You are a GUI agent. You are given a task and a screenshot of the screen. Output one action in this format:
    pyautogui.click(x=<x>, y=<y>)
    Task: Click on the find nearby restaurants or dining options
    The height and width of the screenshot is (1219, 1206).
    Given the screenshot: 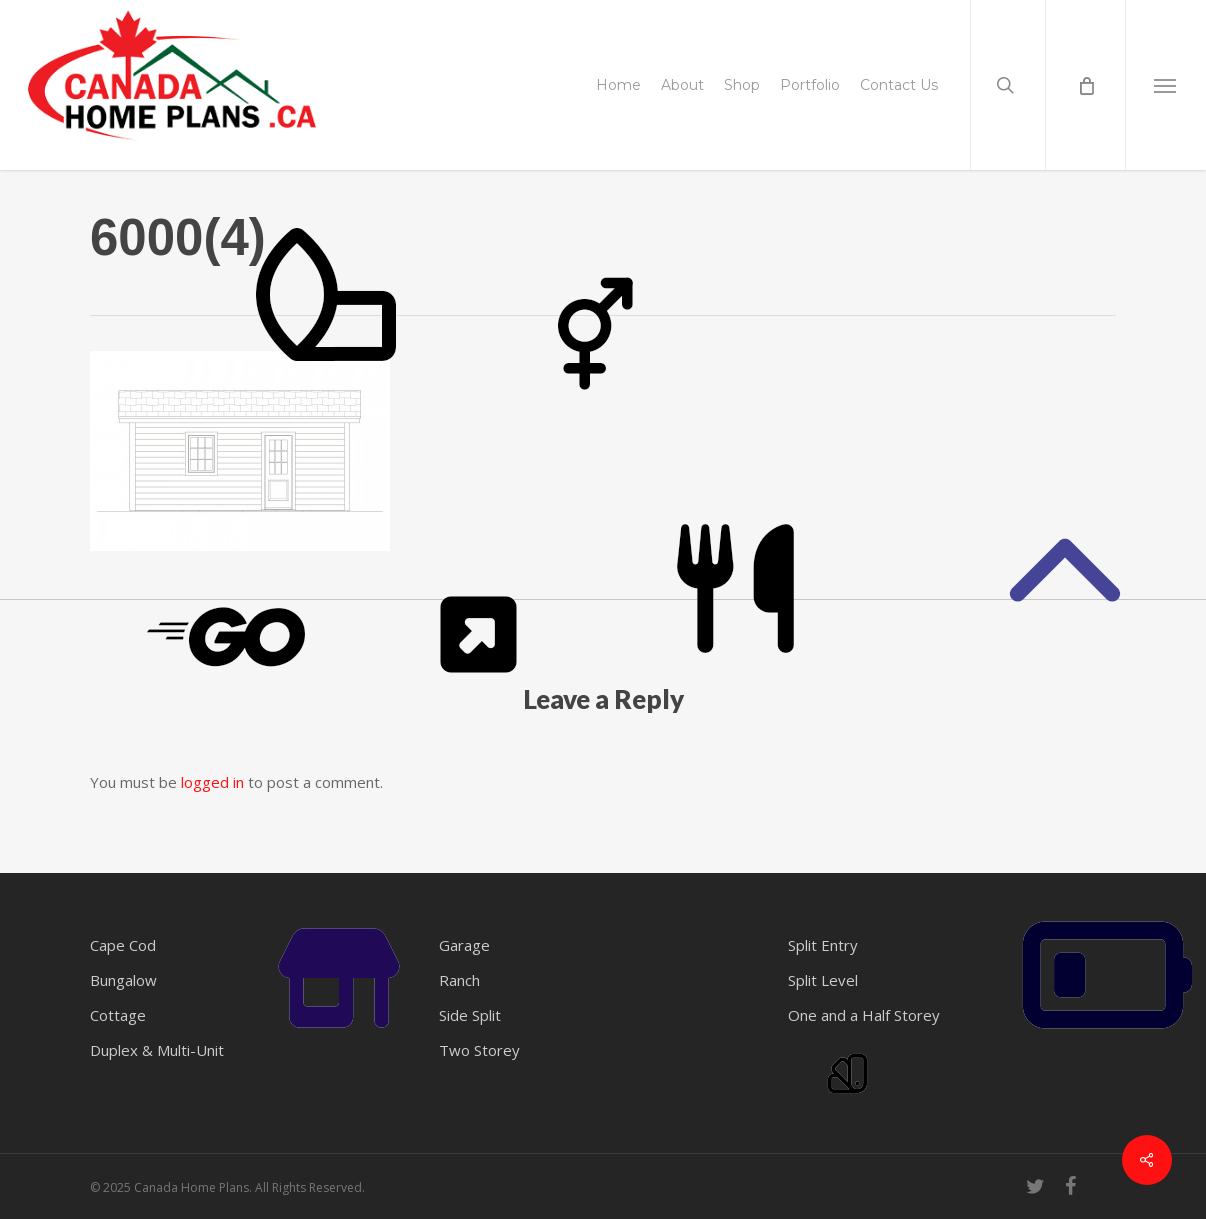 What is the action you would take?
    pyautogui.click(x=737, y=588)
    